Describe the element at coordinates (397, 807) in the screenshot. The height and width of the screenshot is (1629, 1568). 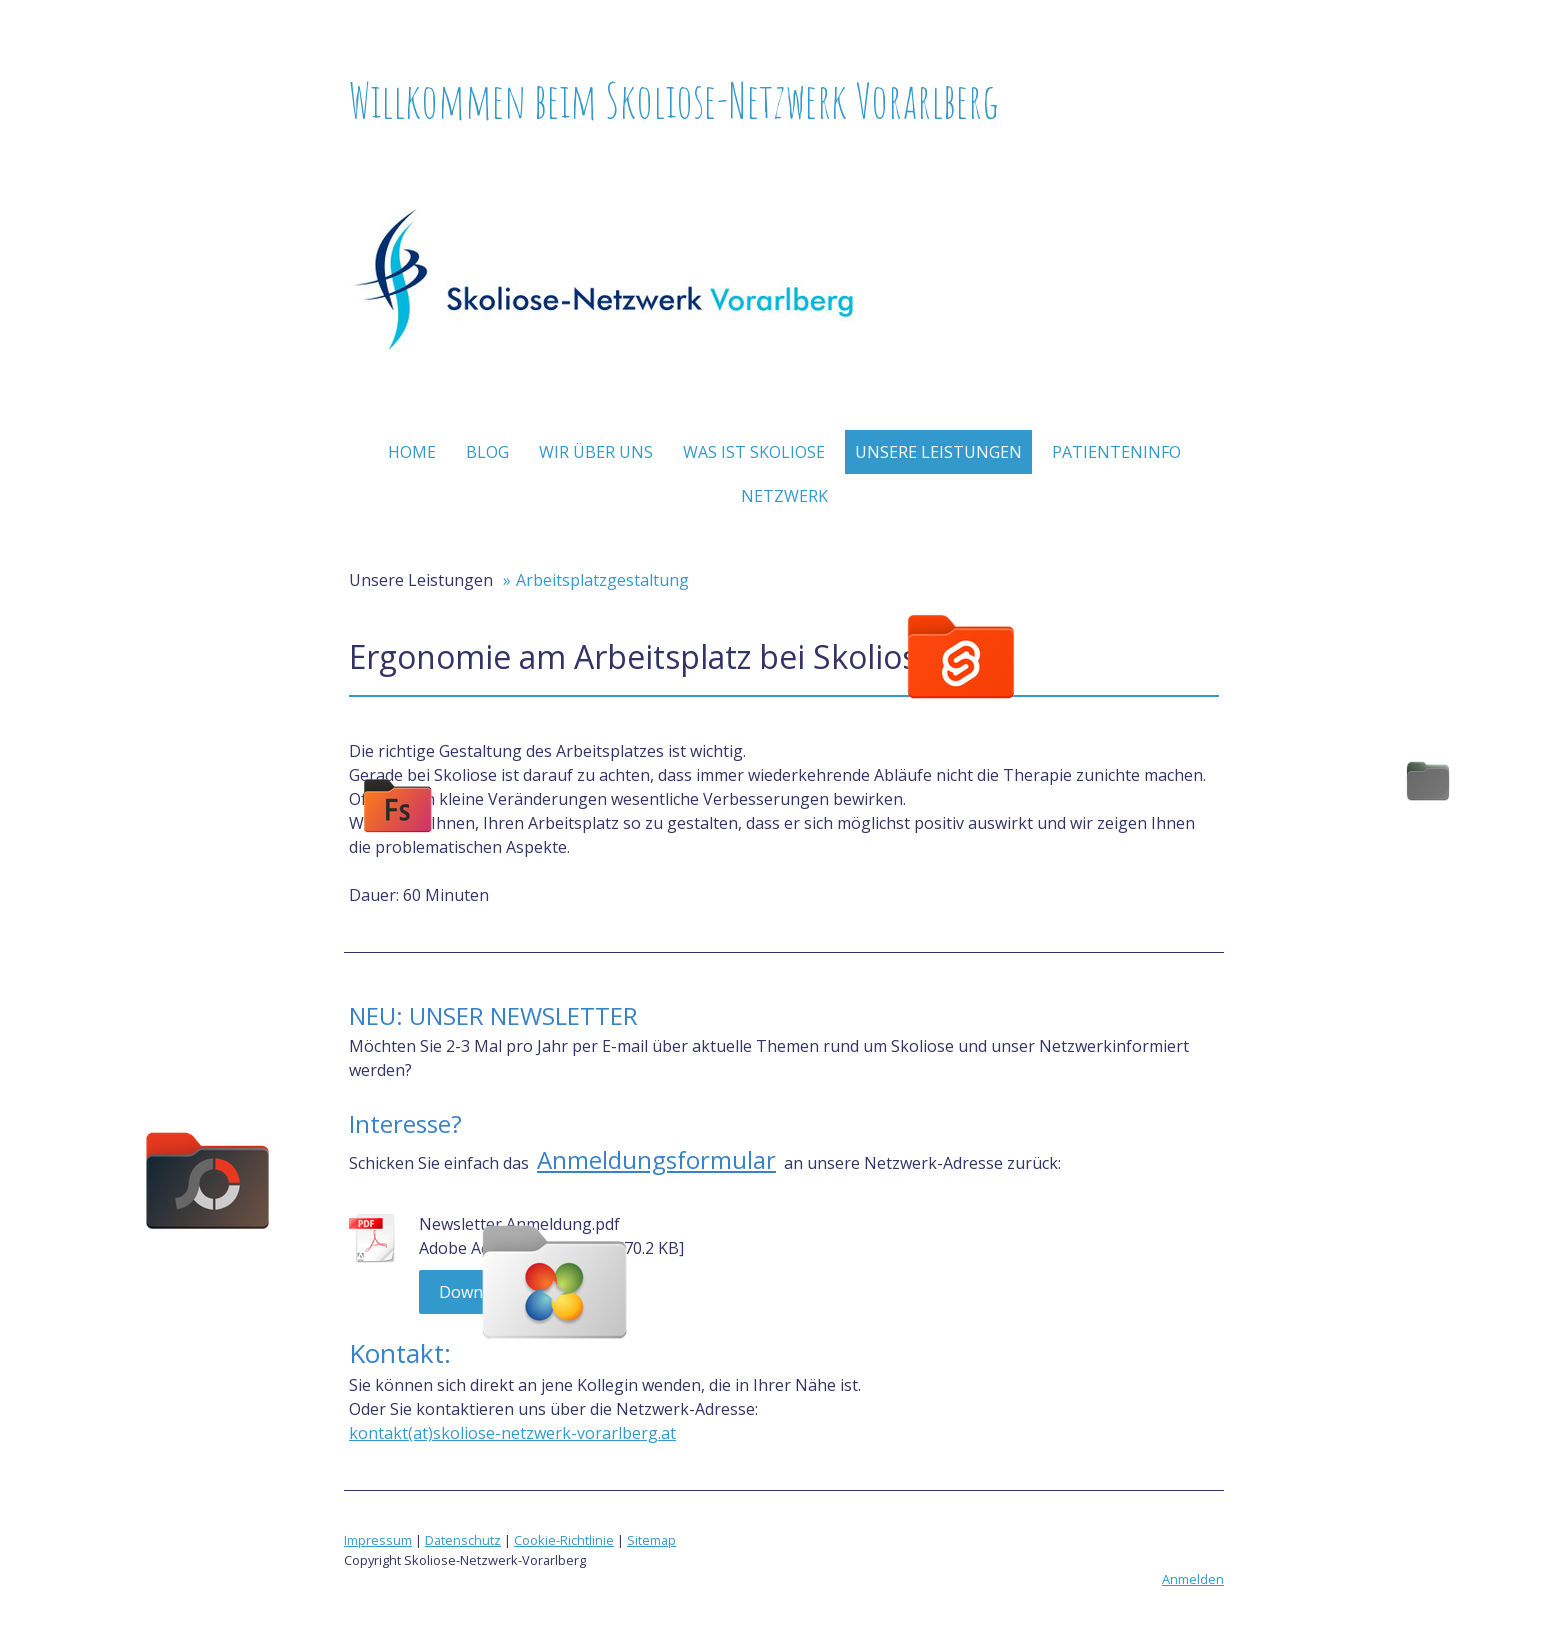
I see `open adobe fuse project folder` at that location.